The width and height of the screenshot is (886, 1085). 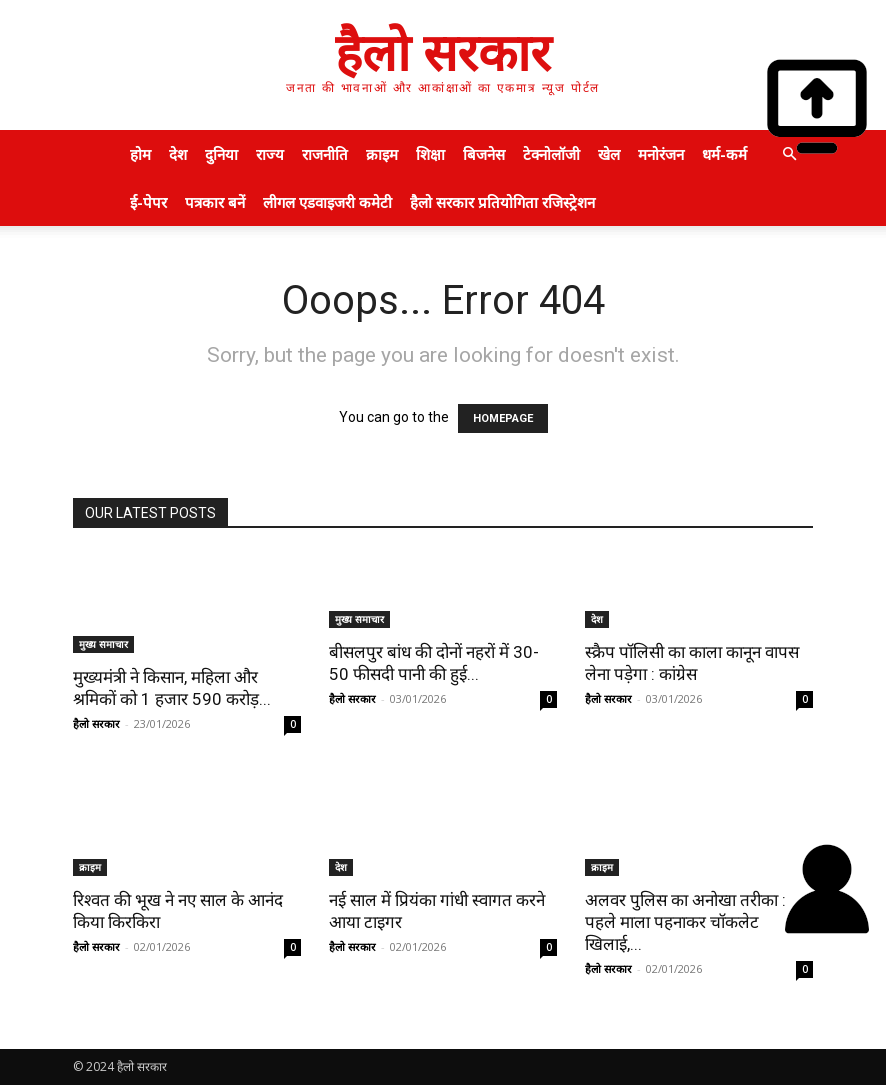 I want to click on upload file to display or screen, so click(x=817, y=102).